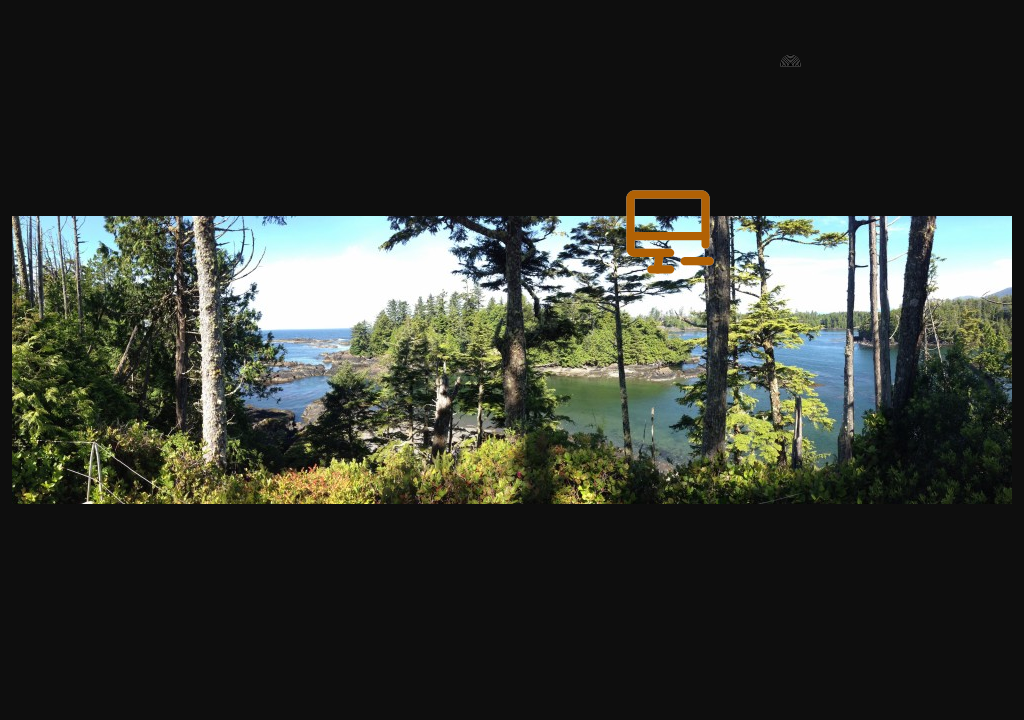 The height and width of the screenshot is (720, 1024). I want to click on indicates weather clearing or sunshine after rain, so click(790, 61).